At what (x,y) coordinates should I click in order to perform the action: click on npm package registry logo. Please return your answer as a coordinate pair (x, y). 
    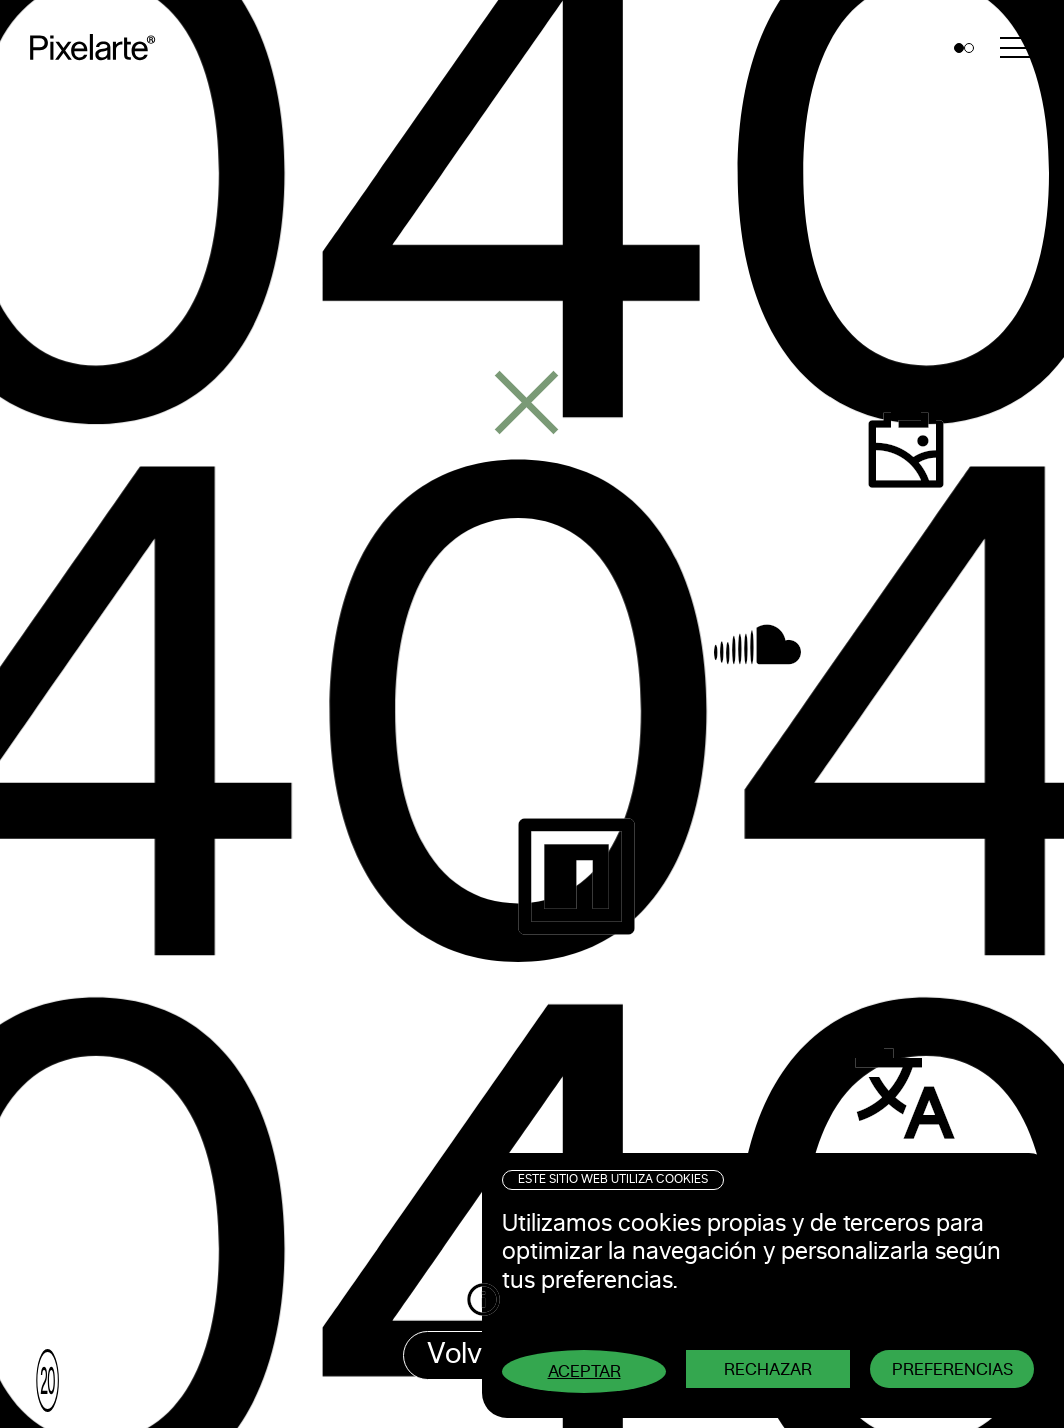
    Looking at the image, I should click on (576, 876).